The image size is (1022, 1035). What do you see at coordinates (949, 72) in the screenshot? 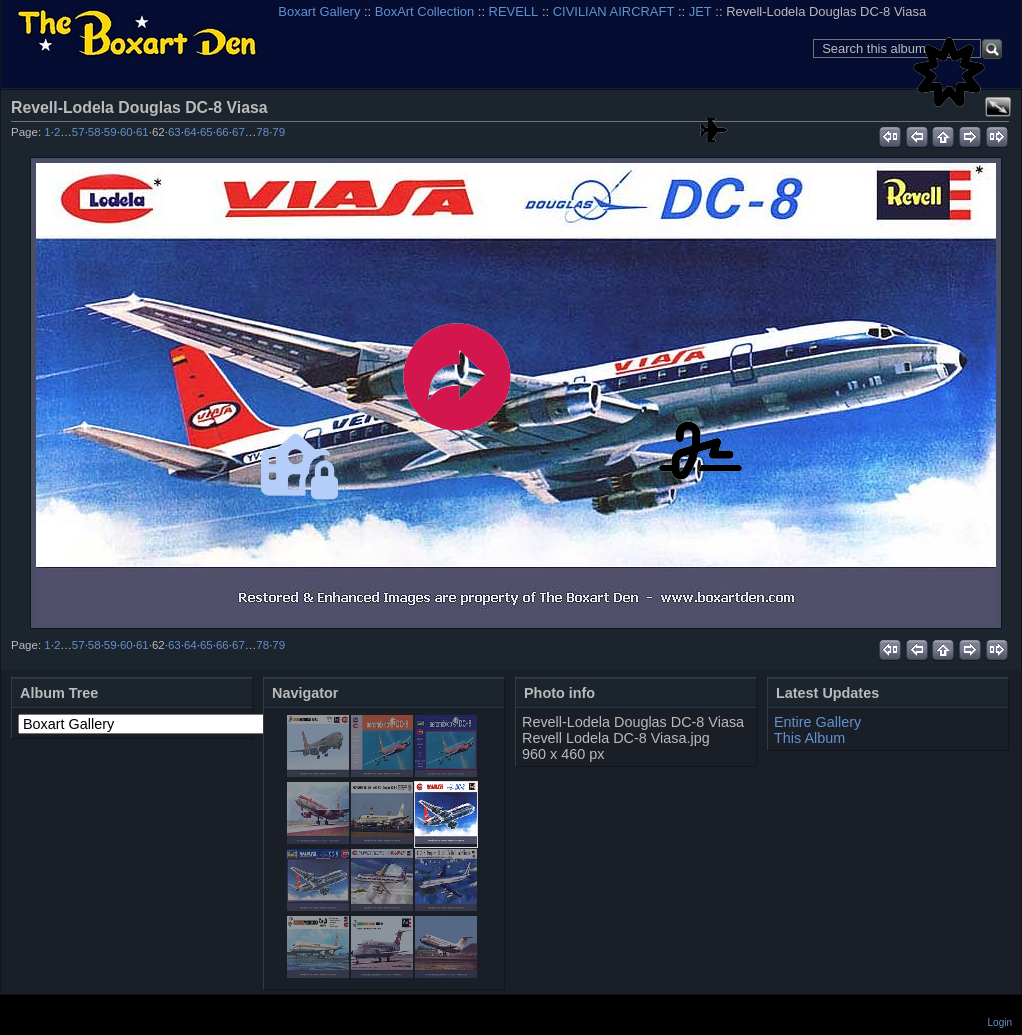
I see `represents the Bahá'í faith symbol` at bounding box center [949, 72].